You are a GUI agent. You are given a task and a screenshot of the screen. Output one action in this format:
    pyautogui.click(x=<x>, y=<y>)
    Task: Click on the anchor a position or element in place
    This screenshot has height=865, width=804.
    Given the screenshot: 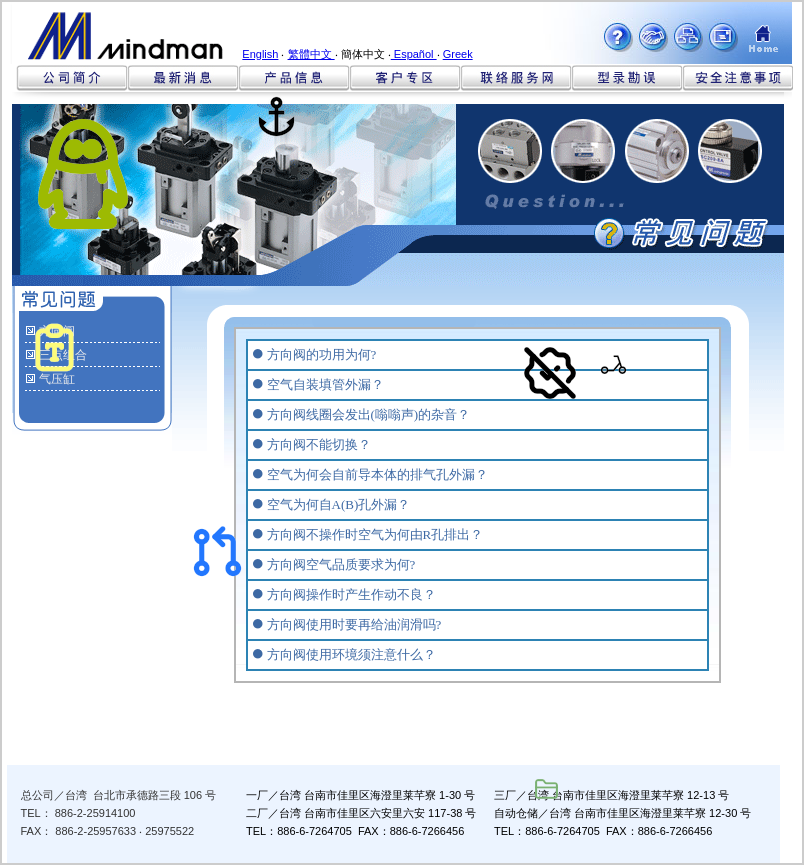 What is the action you would take?
    pyautogui.click(x=276, y=116)
    